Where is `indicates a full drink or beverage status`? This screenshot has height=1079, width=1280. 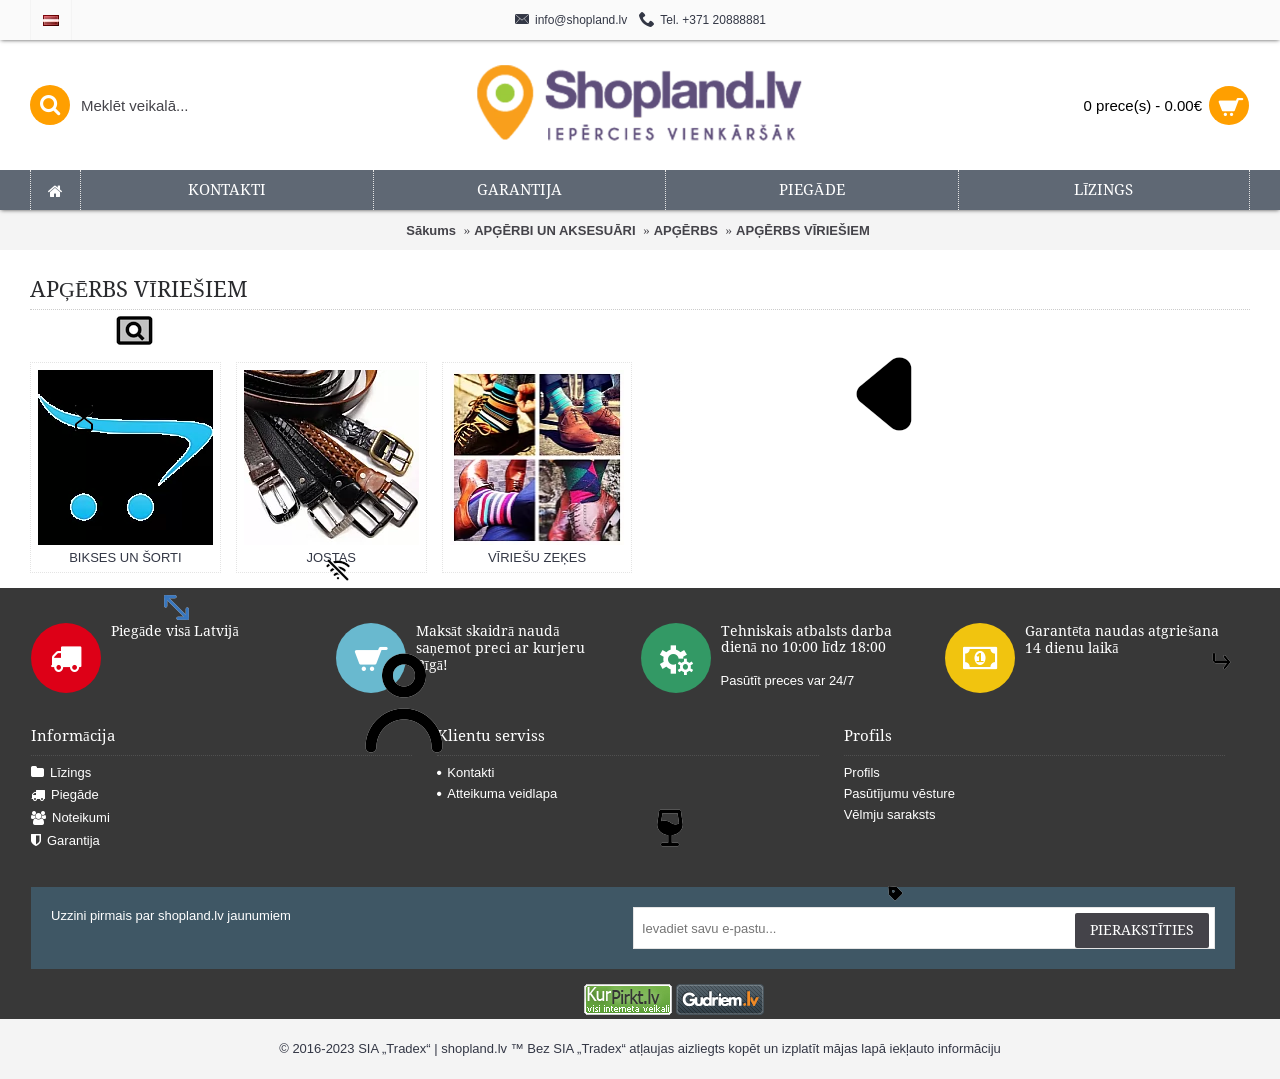 indicates a full drink or beverage status is located at coordinates (670, 828).